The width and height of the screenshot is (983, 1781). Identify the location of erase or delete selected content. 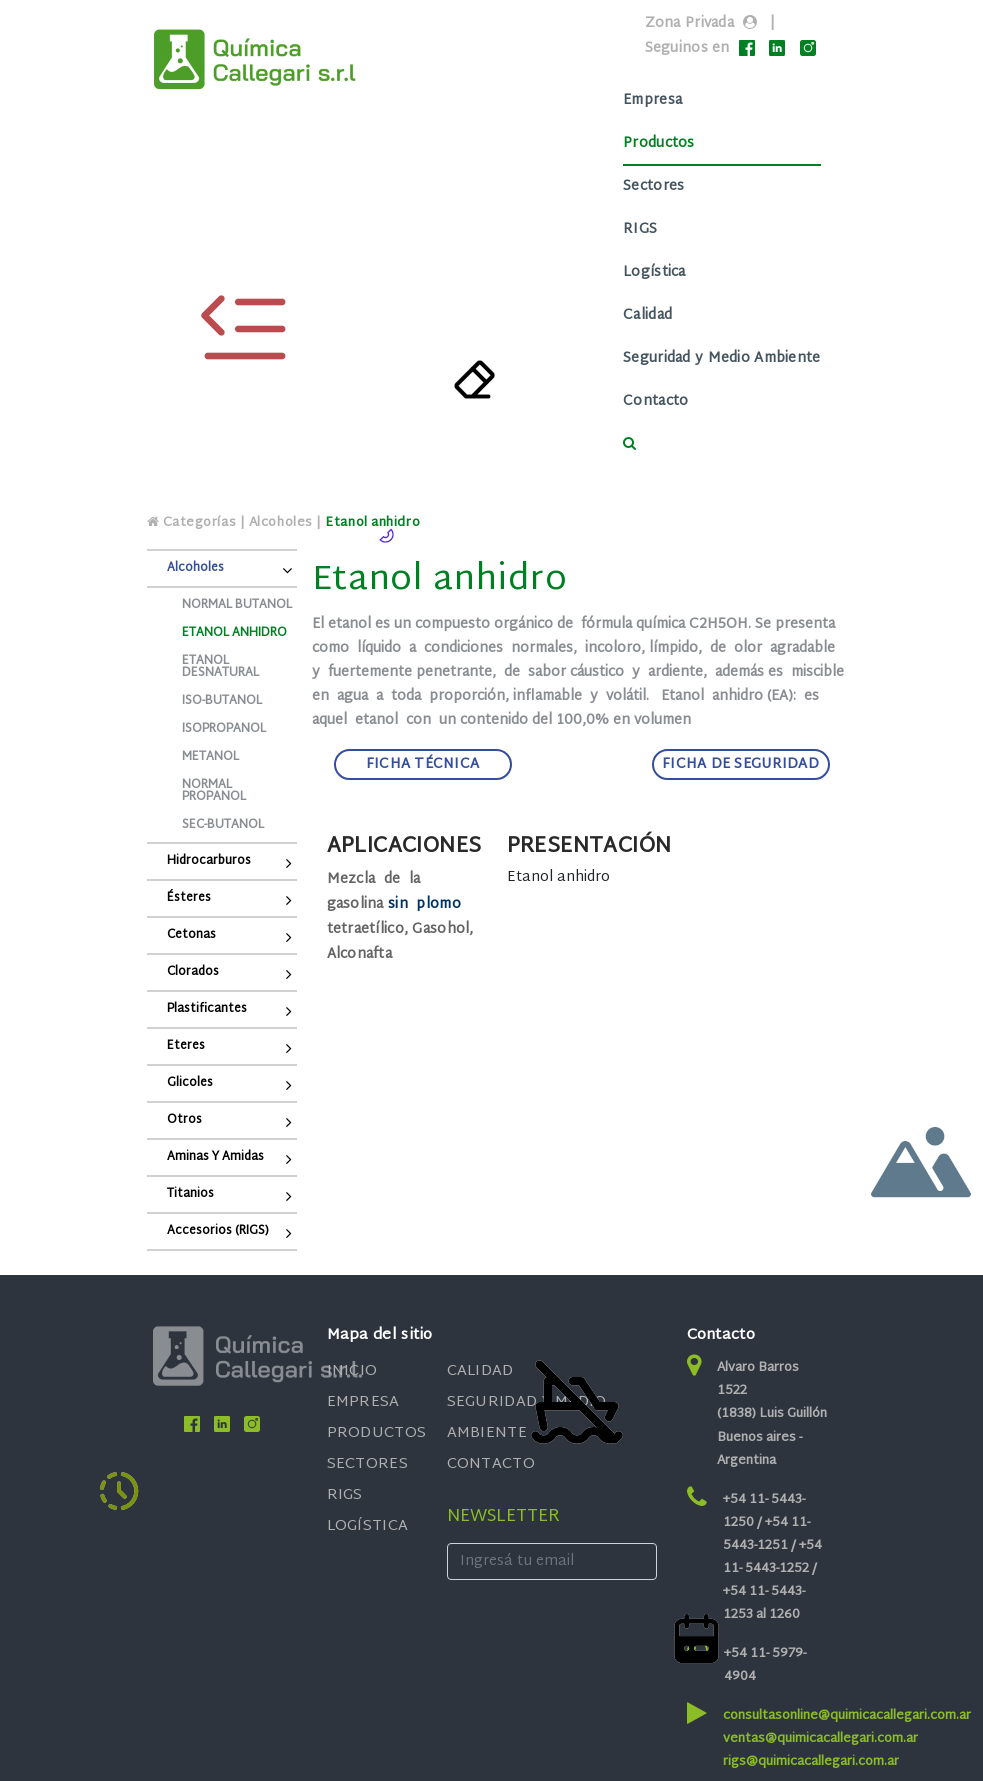
(473, 379).